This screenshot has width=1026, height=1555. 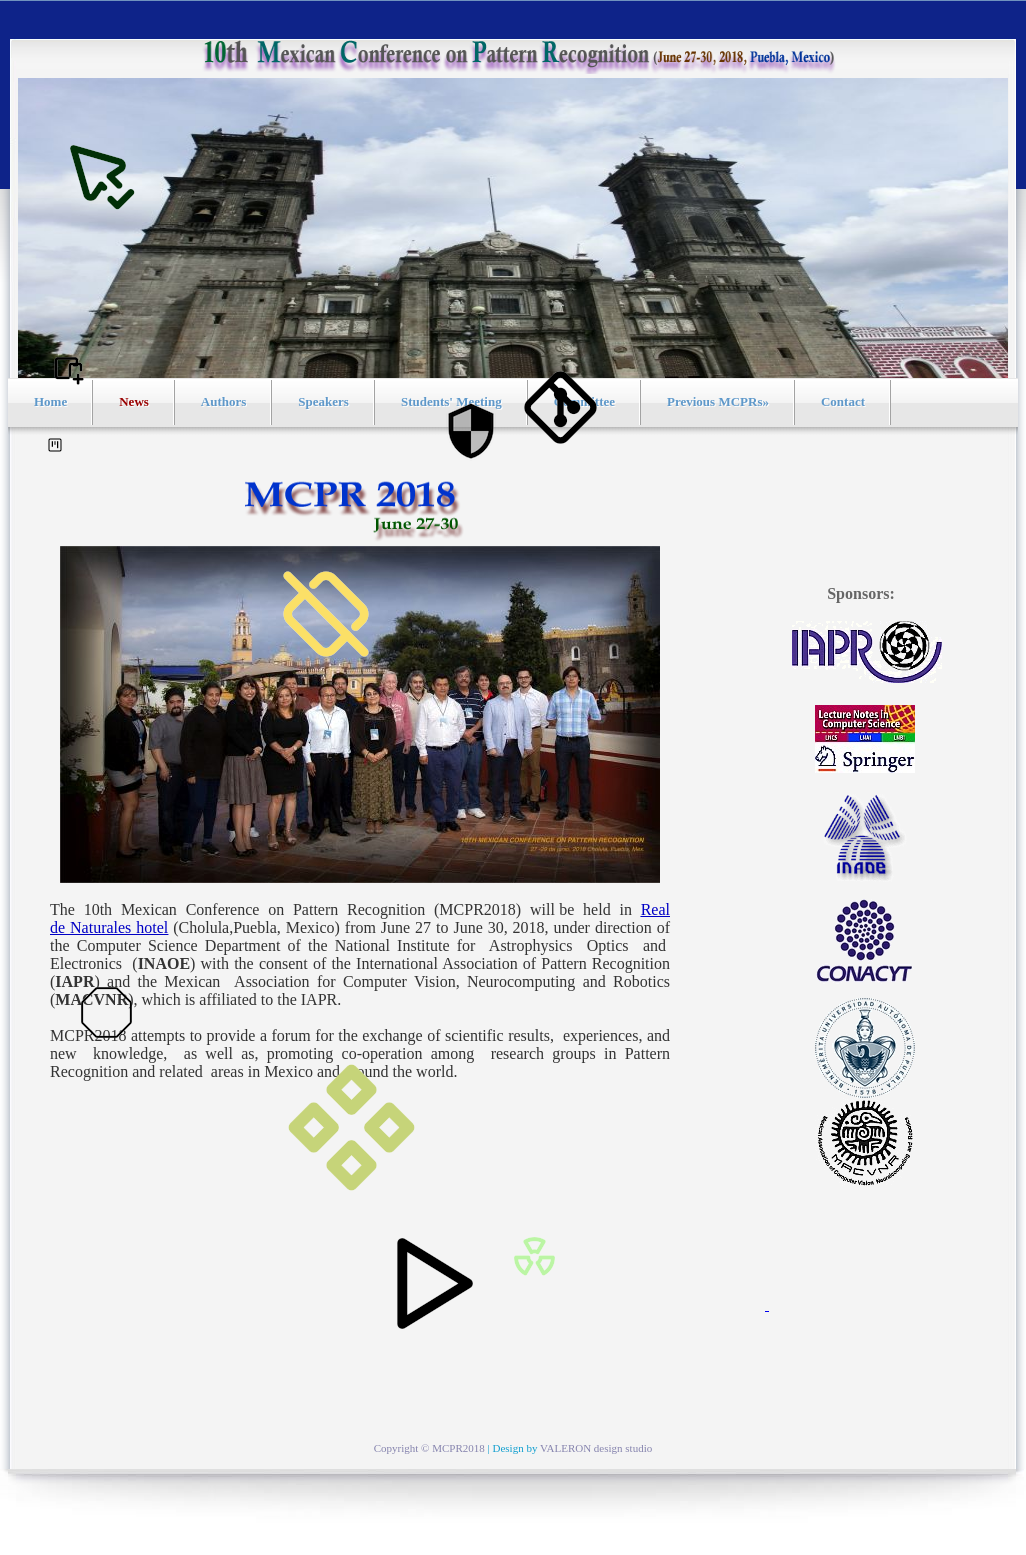 I want to click on open kanban board view, so click(x=55, y=445).